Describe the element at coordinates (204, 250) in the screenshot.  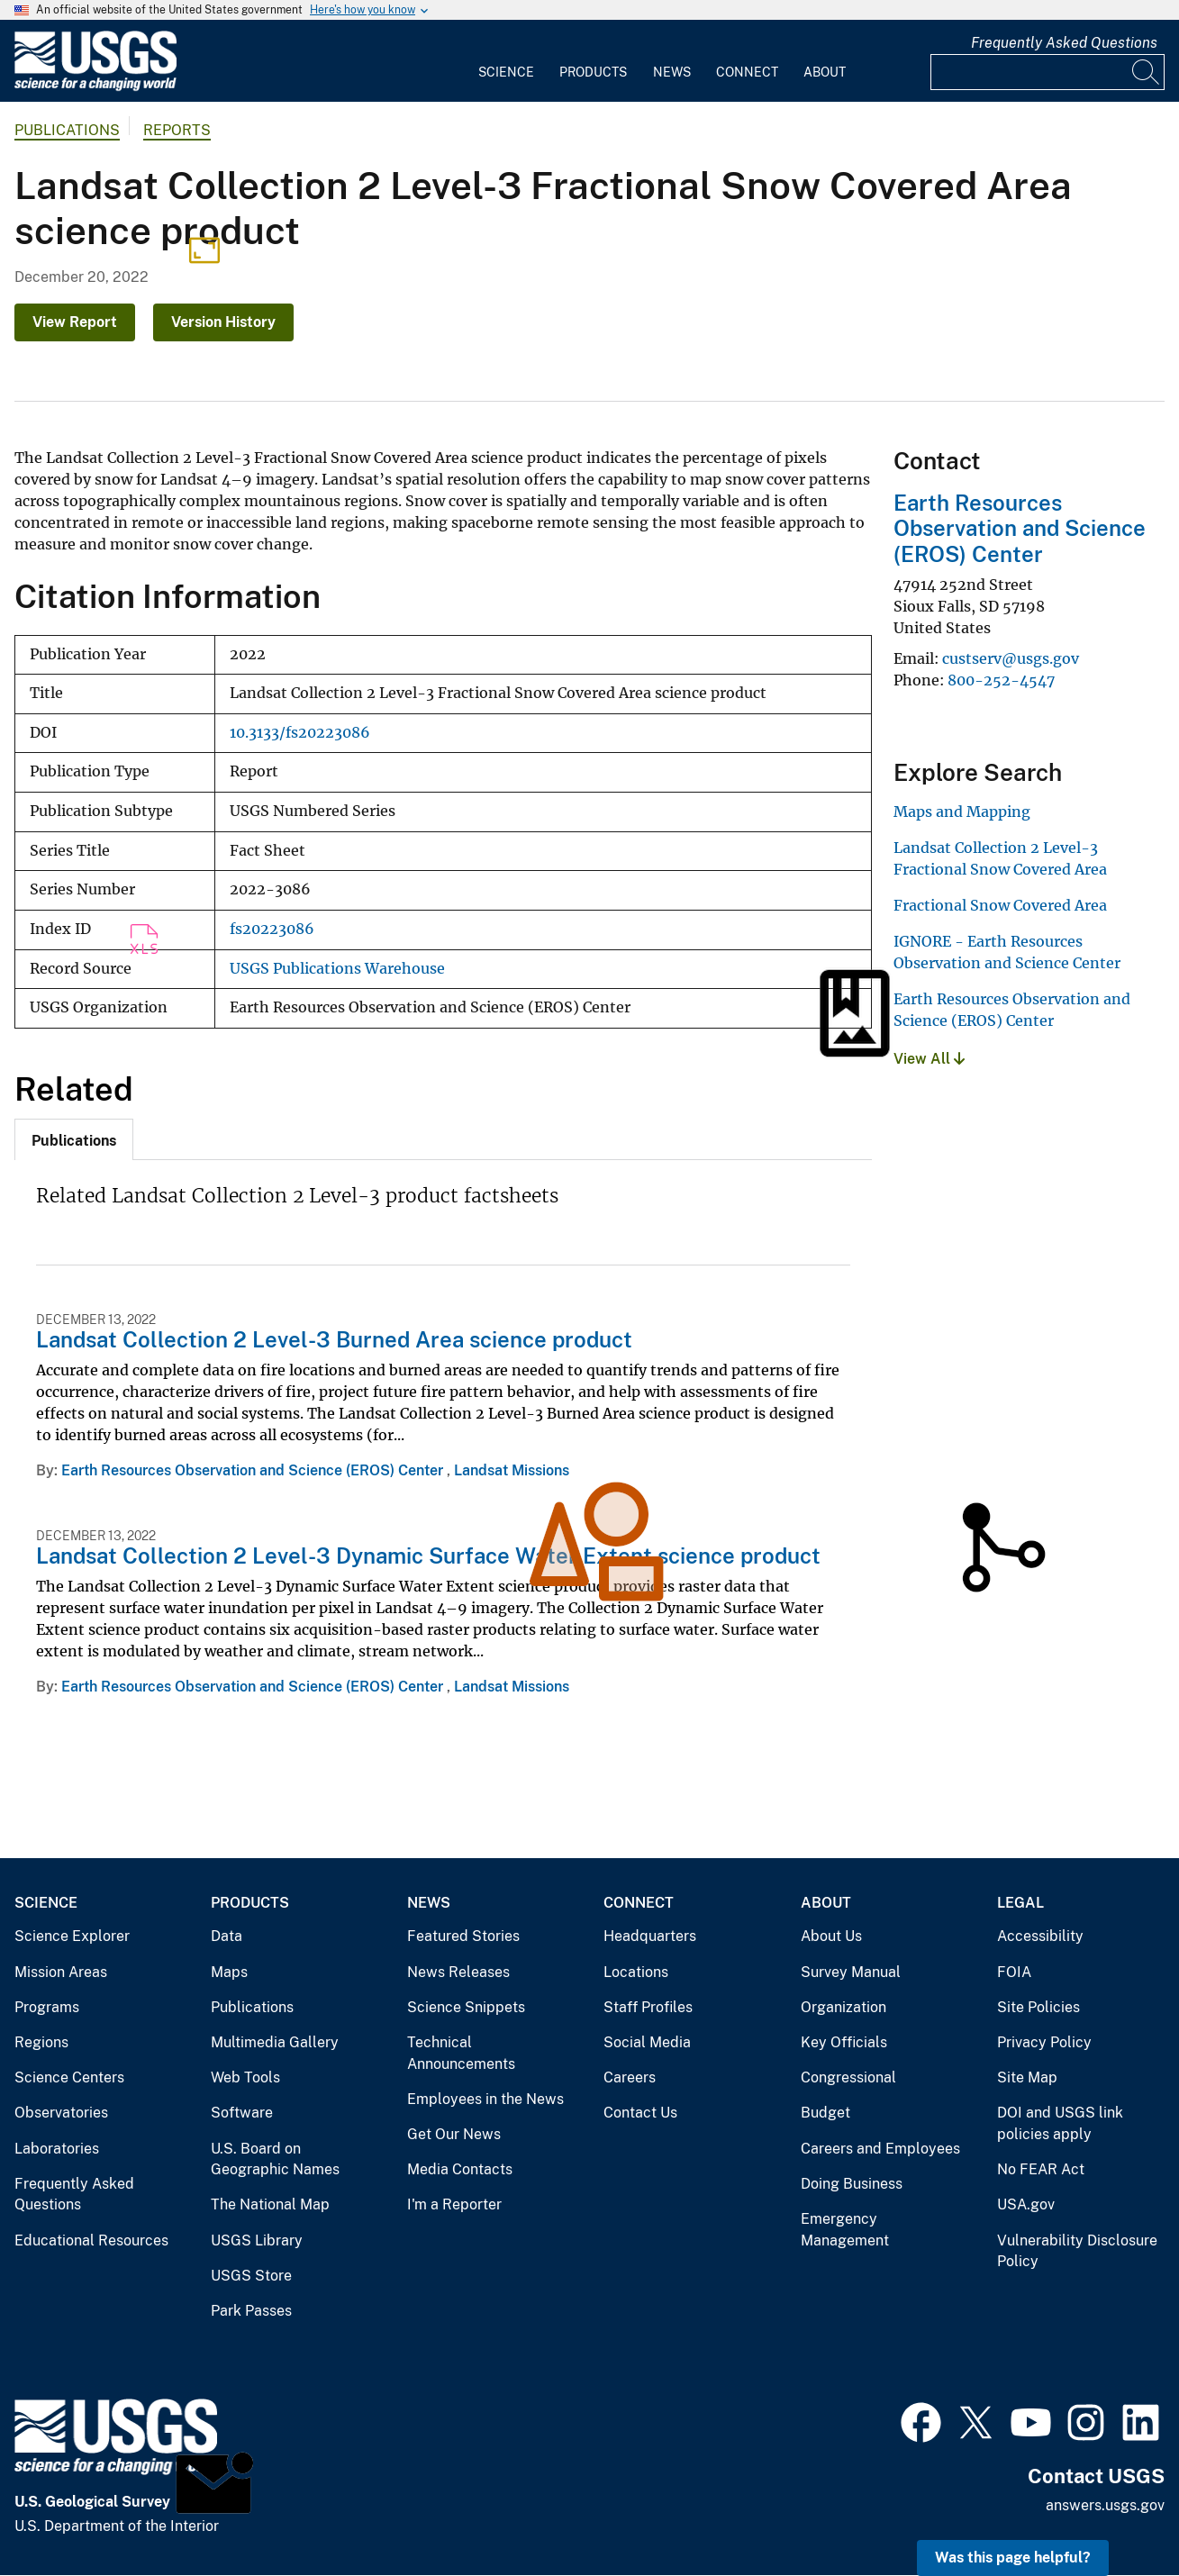
I see `enter fullscreen mode` at that location.